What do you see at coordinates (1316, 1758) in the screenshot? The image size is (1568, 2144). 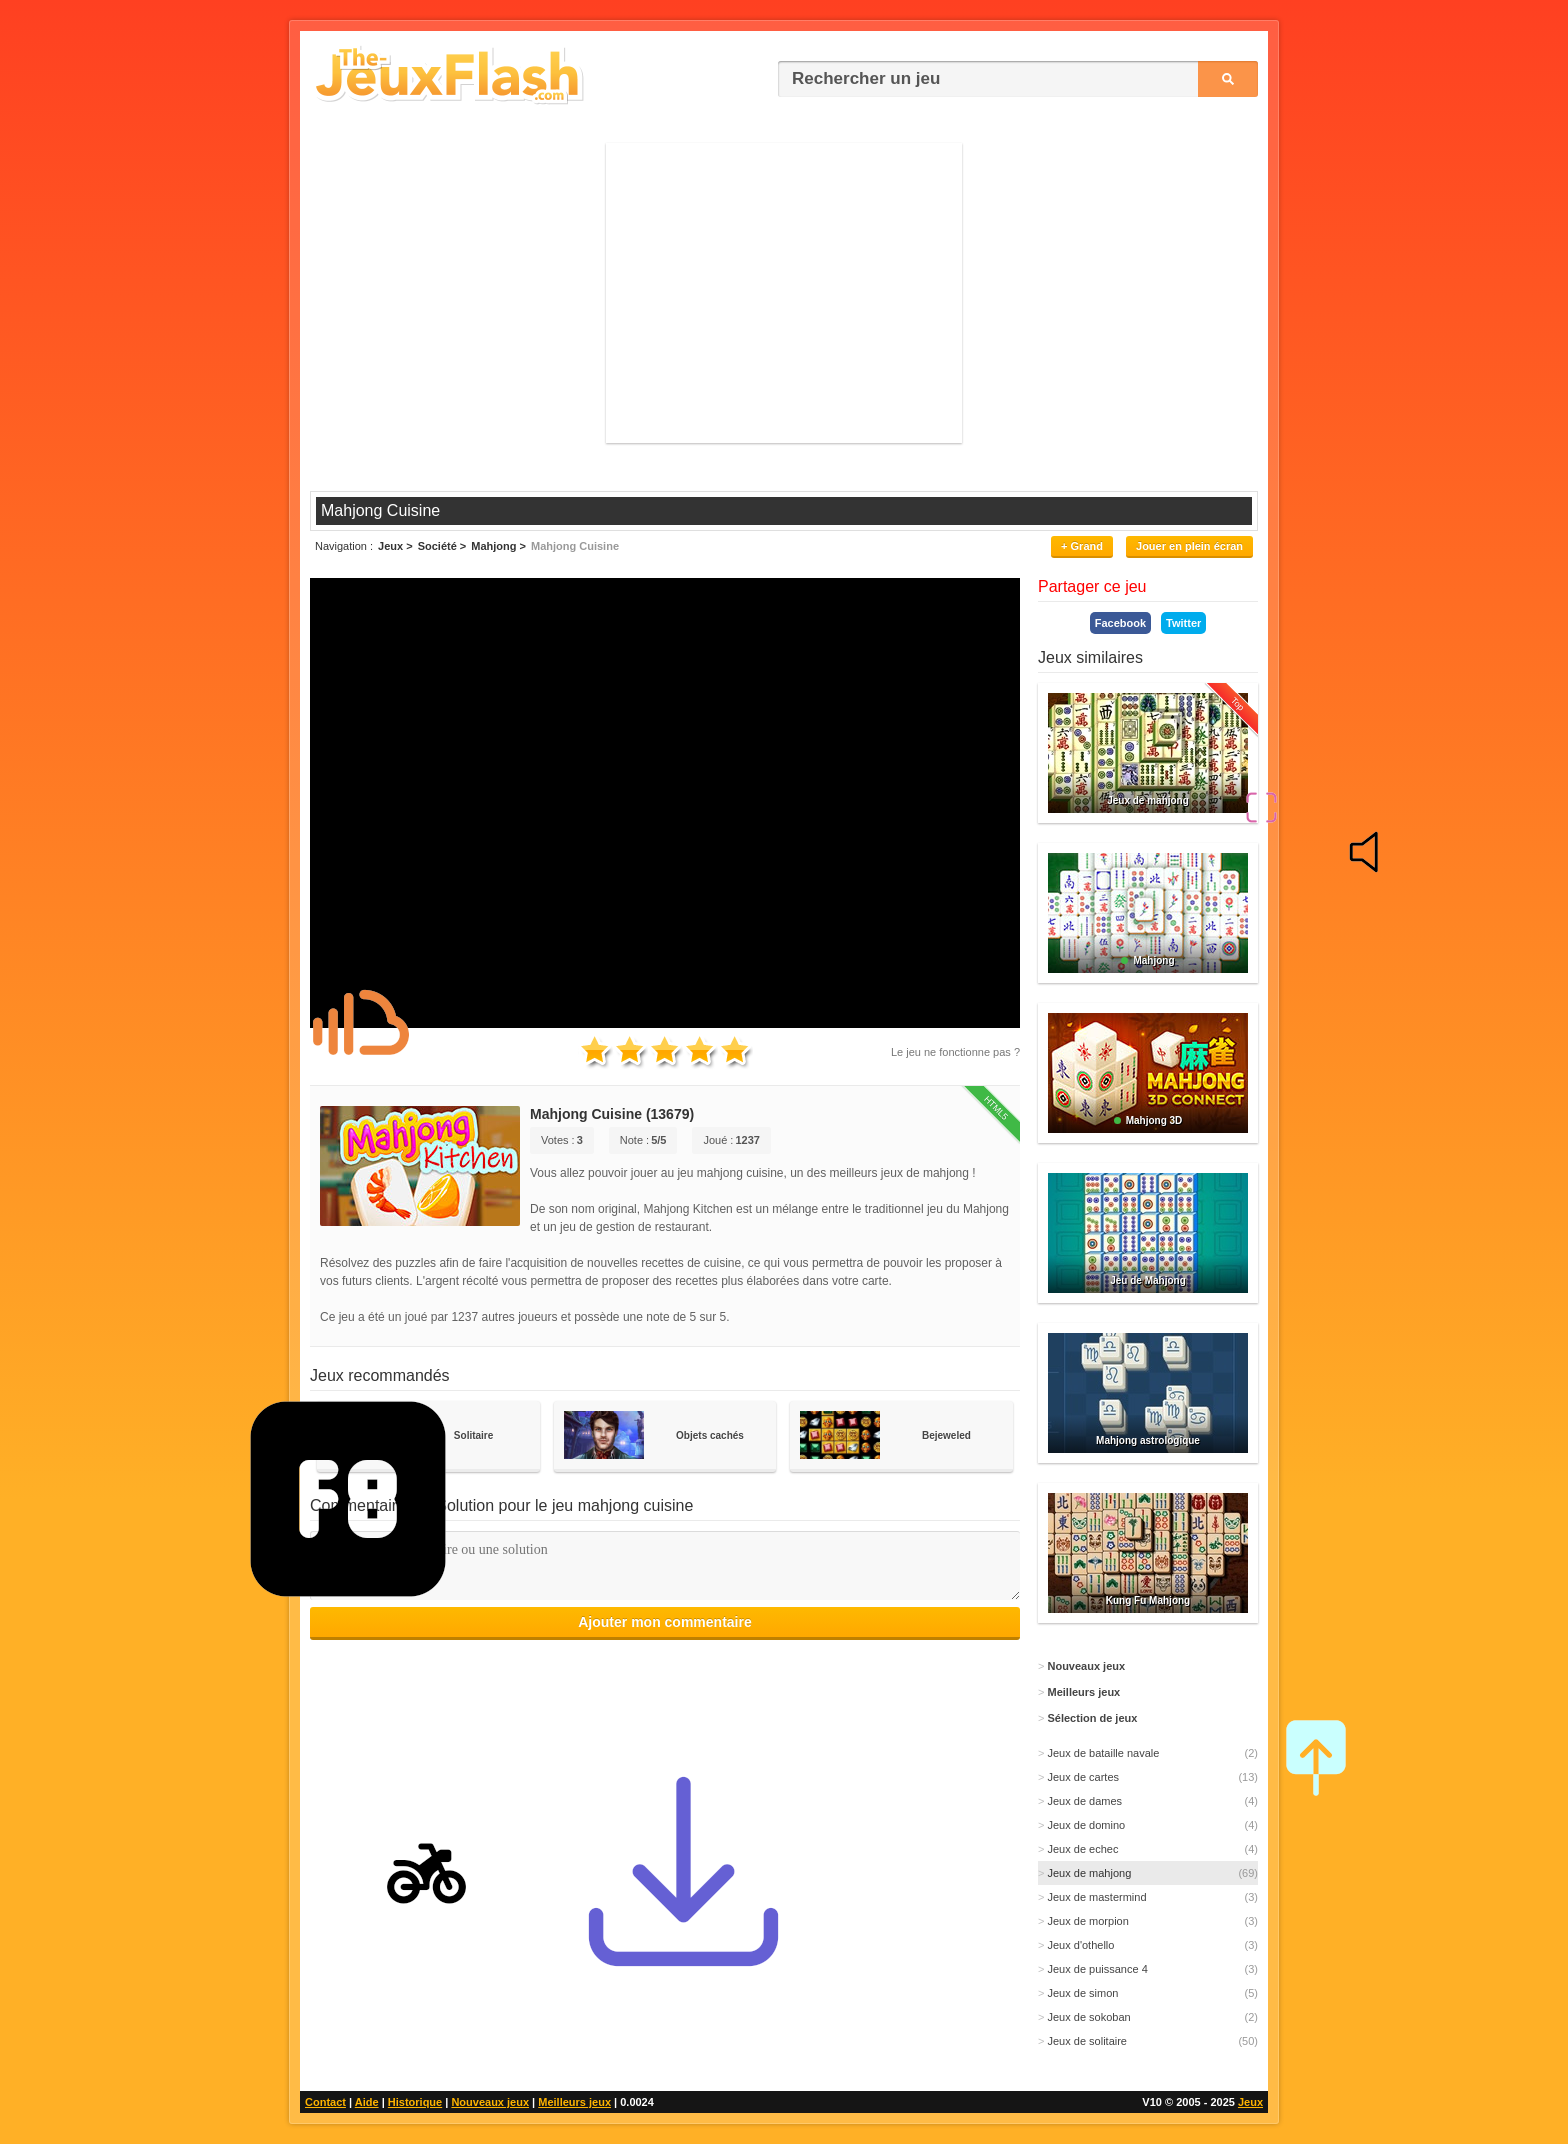 I see `upload or push content to a server` at bounding box center [1316, 1758].